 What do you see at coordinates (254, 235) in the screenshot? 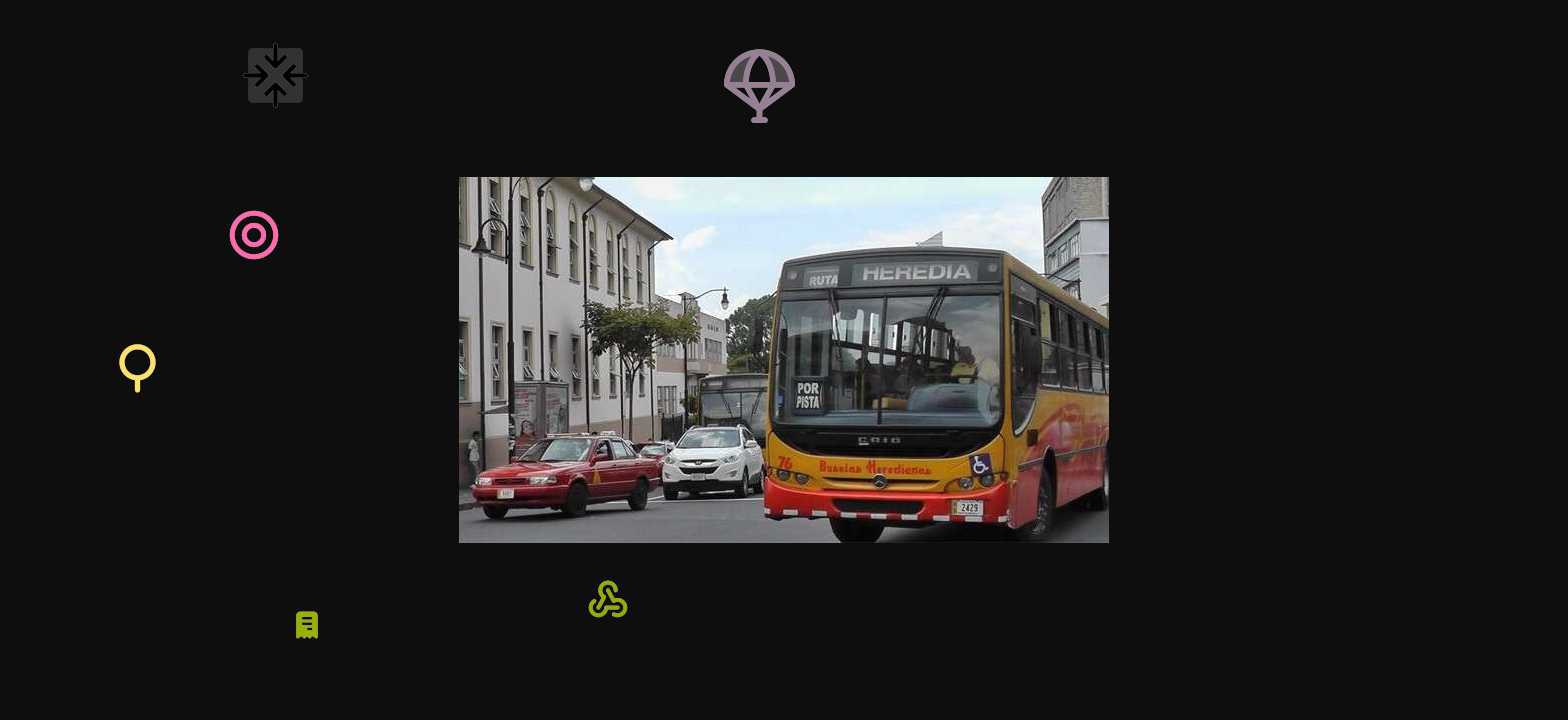
I see `selected radio button option` at bounding box center [254, 235].